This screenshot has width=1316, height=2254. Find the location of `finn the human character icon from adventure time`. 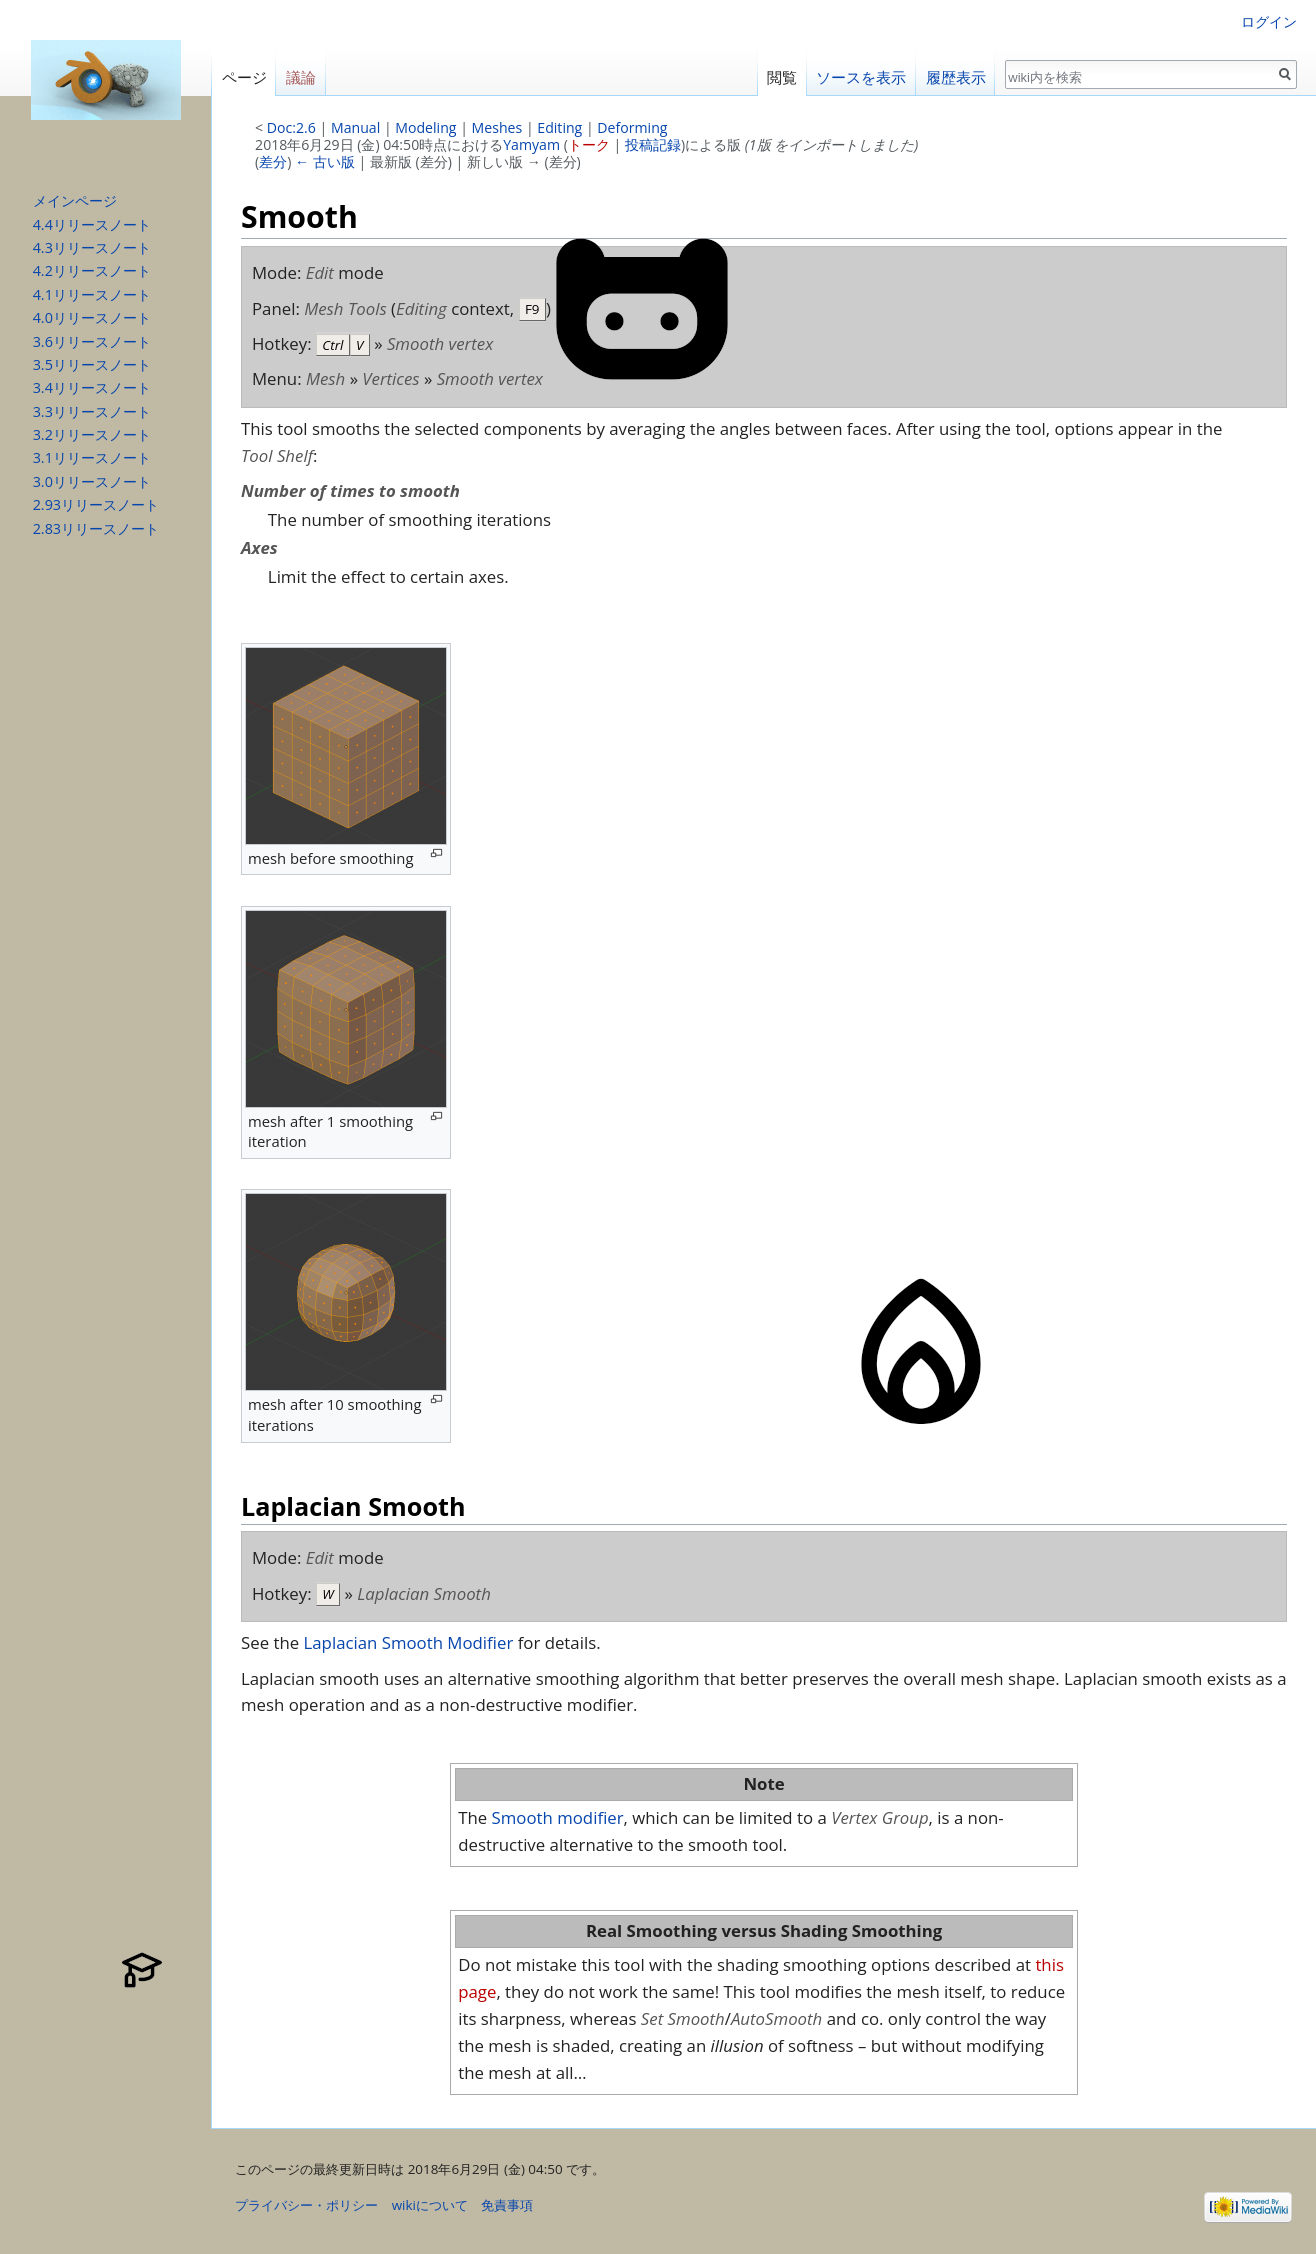

finn the human character icon from adventure time is located at coordinates (642, 306).